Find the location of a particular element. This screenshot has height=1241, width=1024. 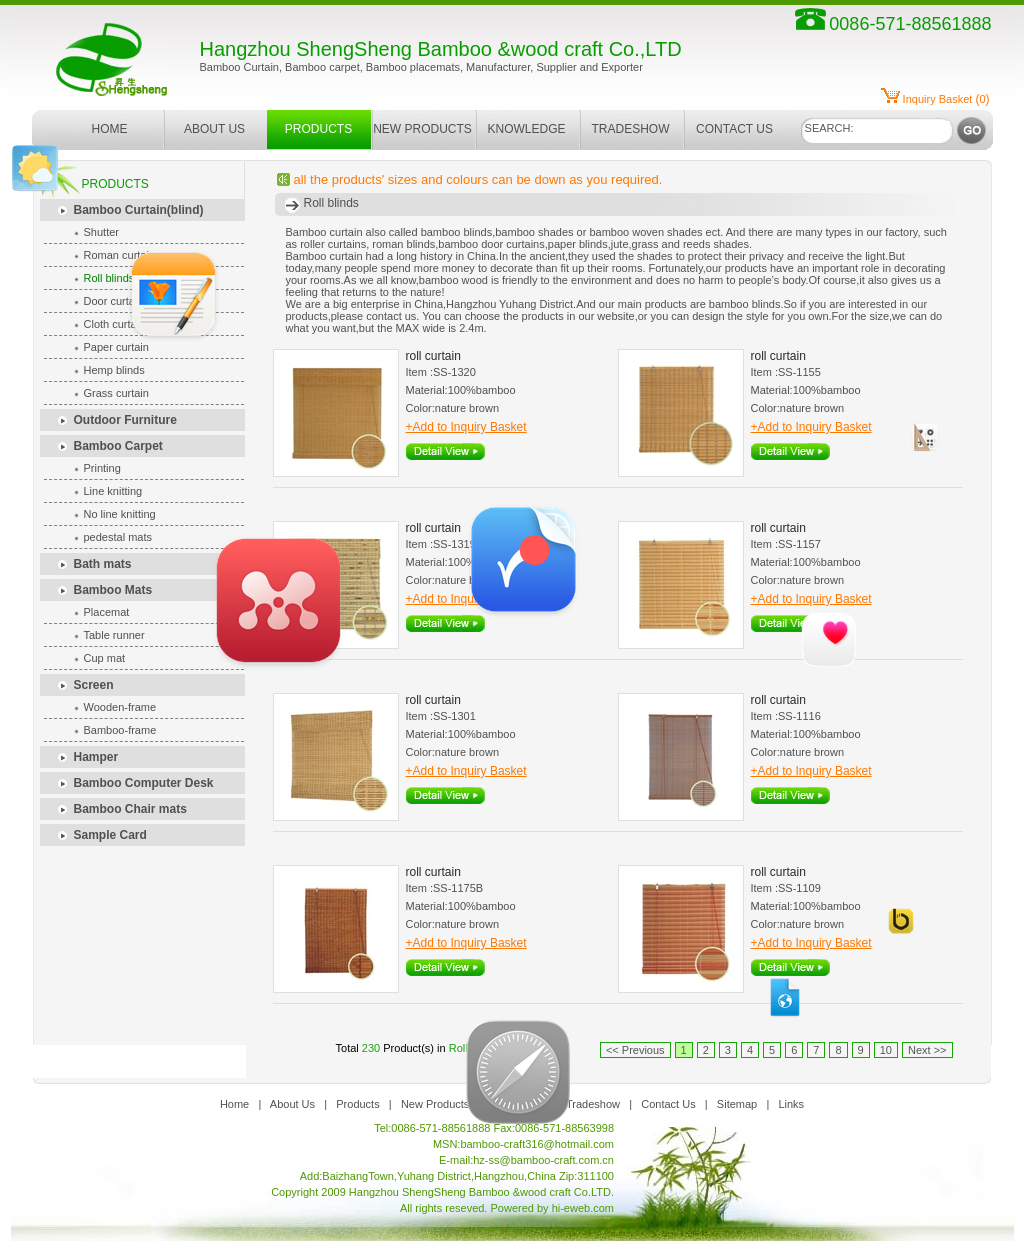

open Safari web browser is located at coordinates (518, 1072).